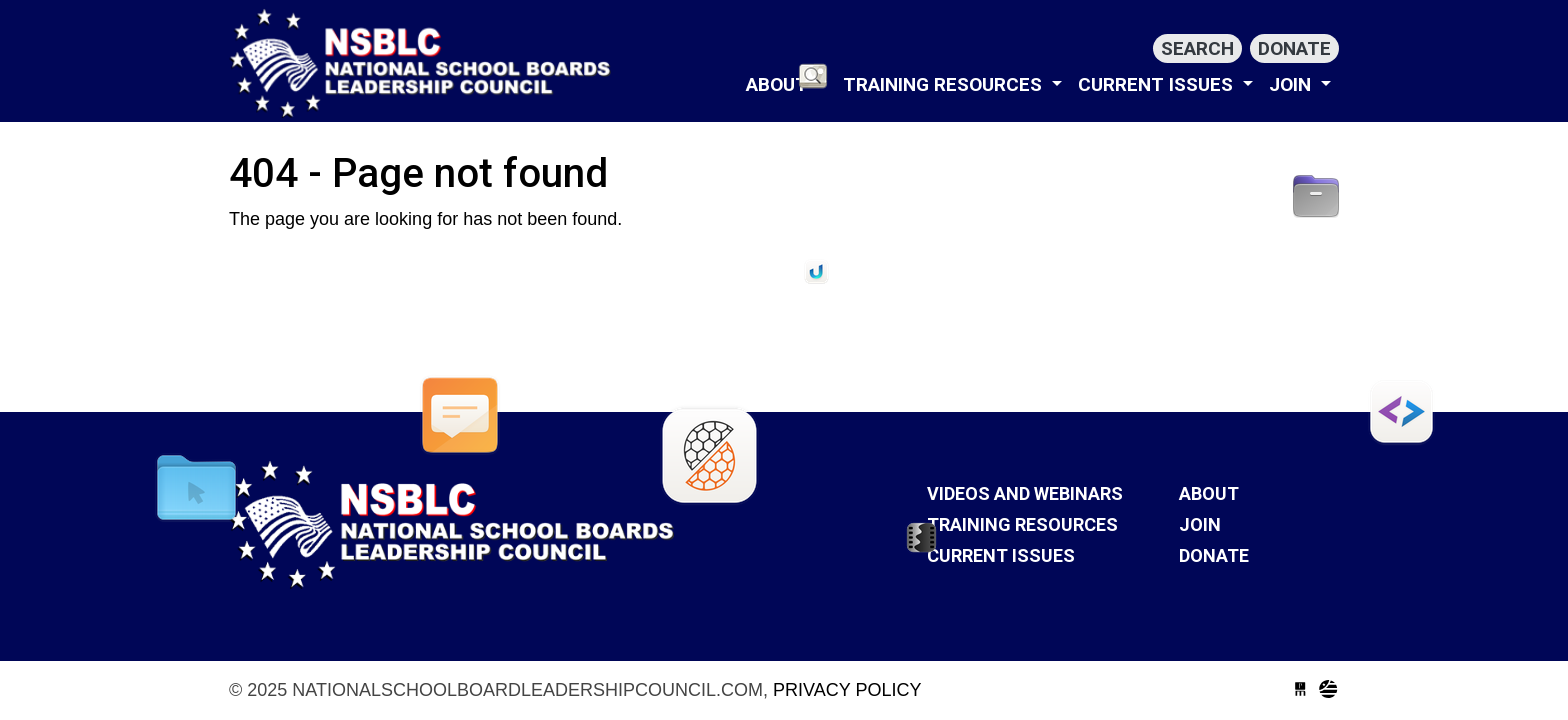 The height and width of the screenshot is (720, 1568). I want to click on launch ulauncher application, so click(816, 271).